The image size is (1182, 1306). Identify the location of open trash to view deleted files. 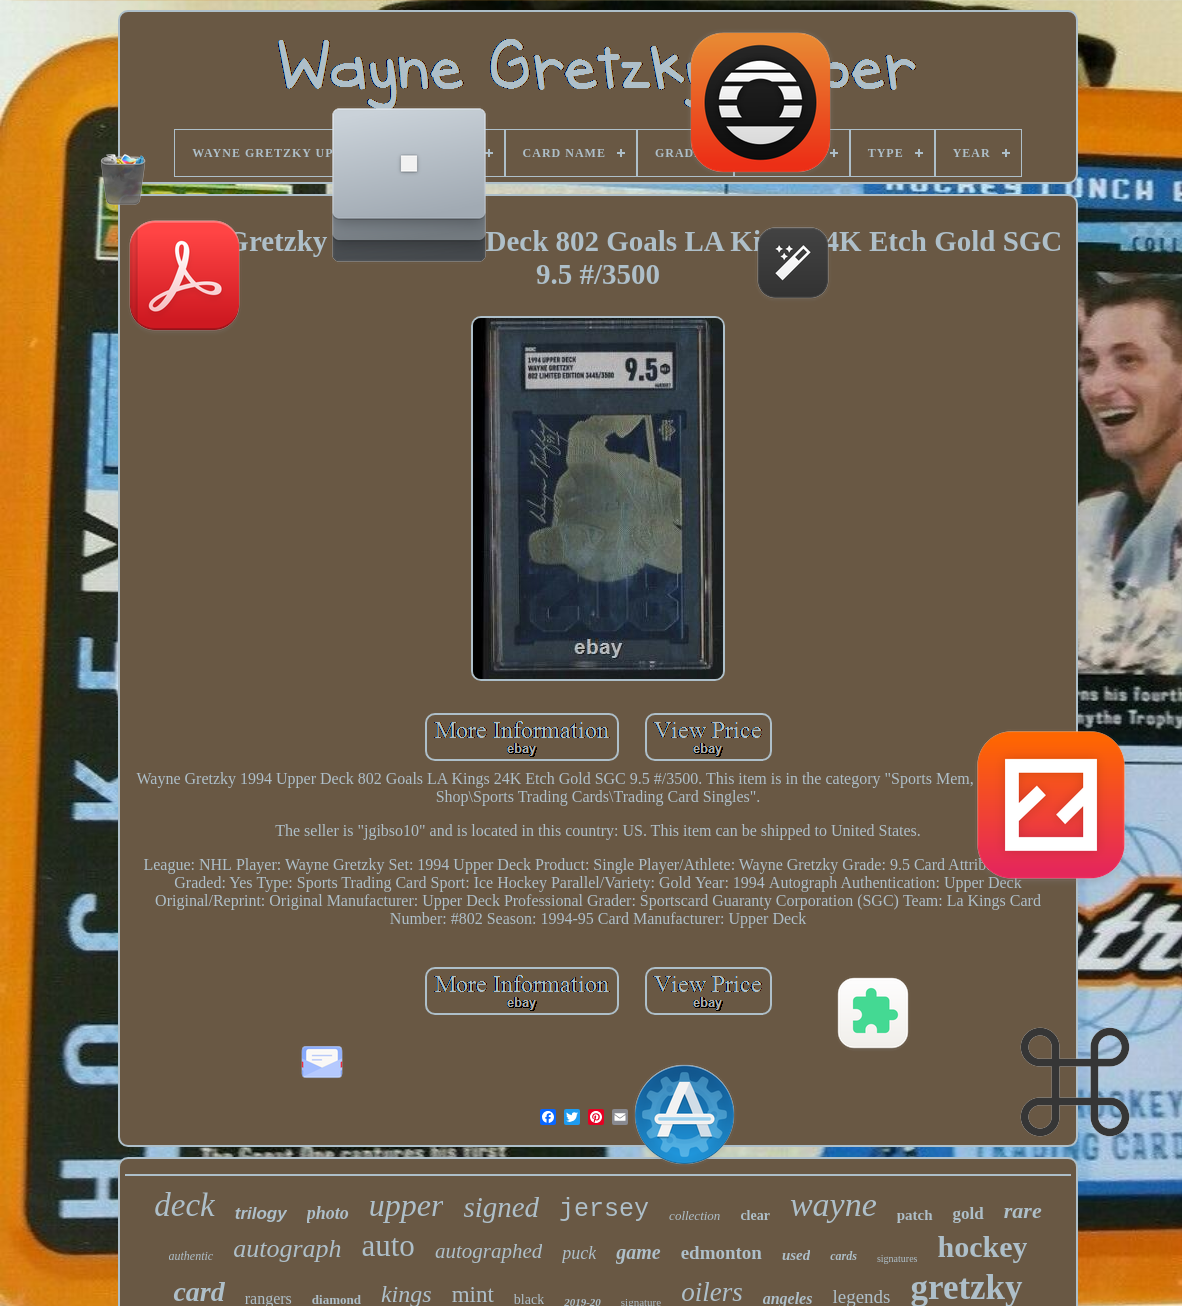
(123, 180).